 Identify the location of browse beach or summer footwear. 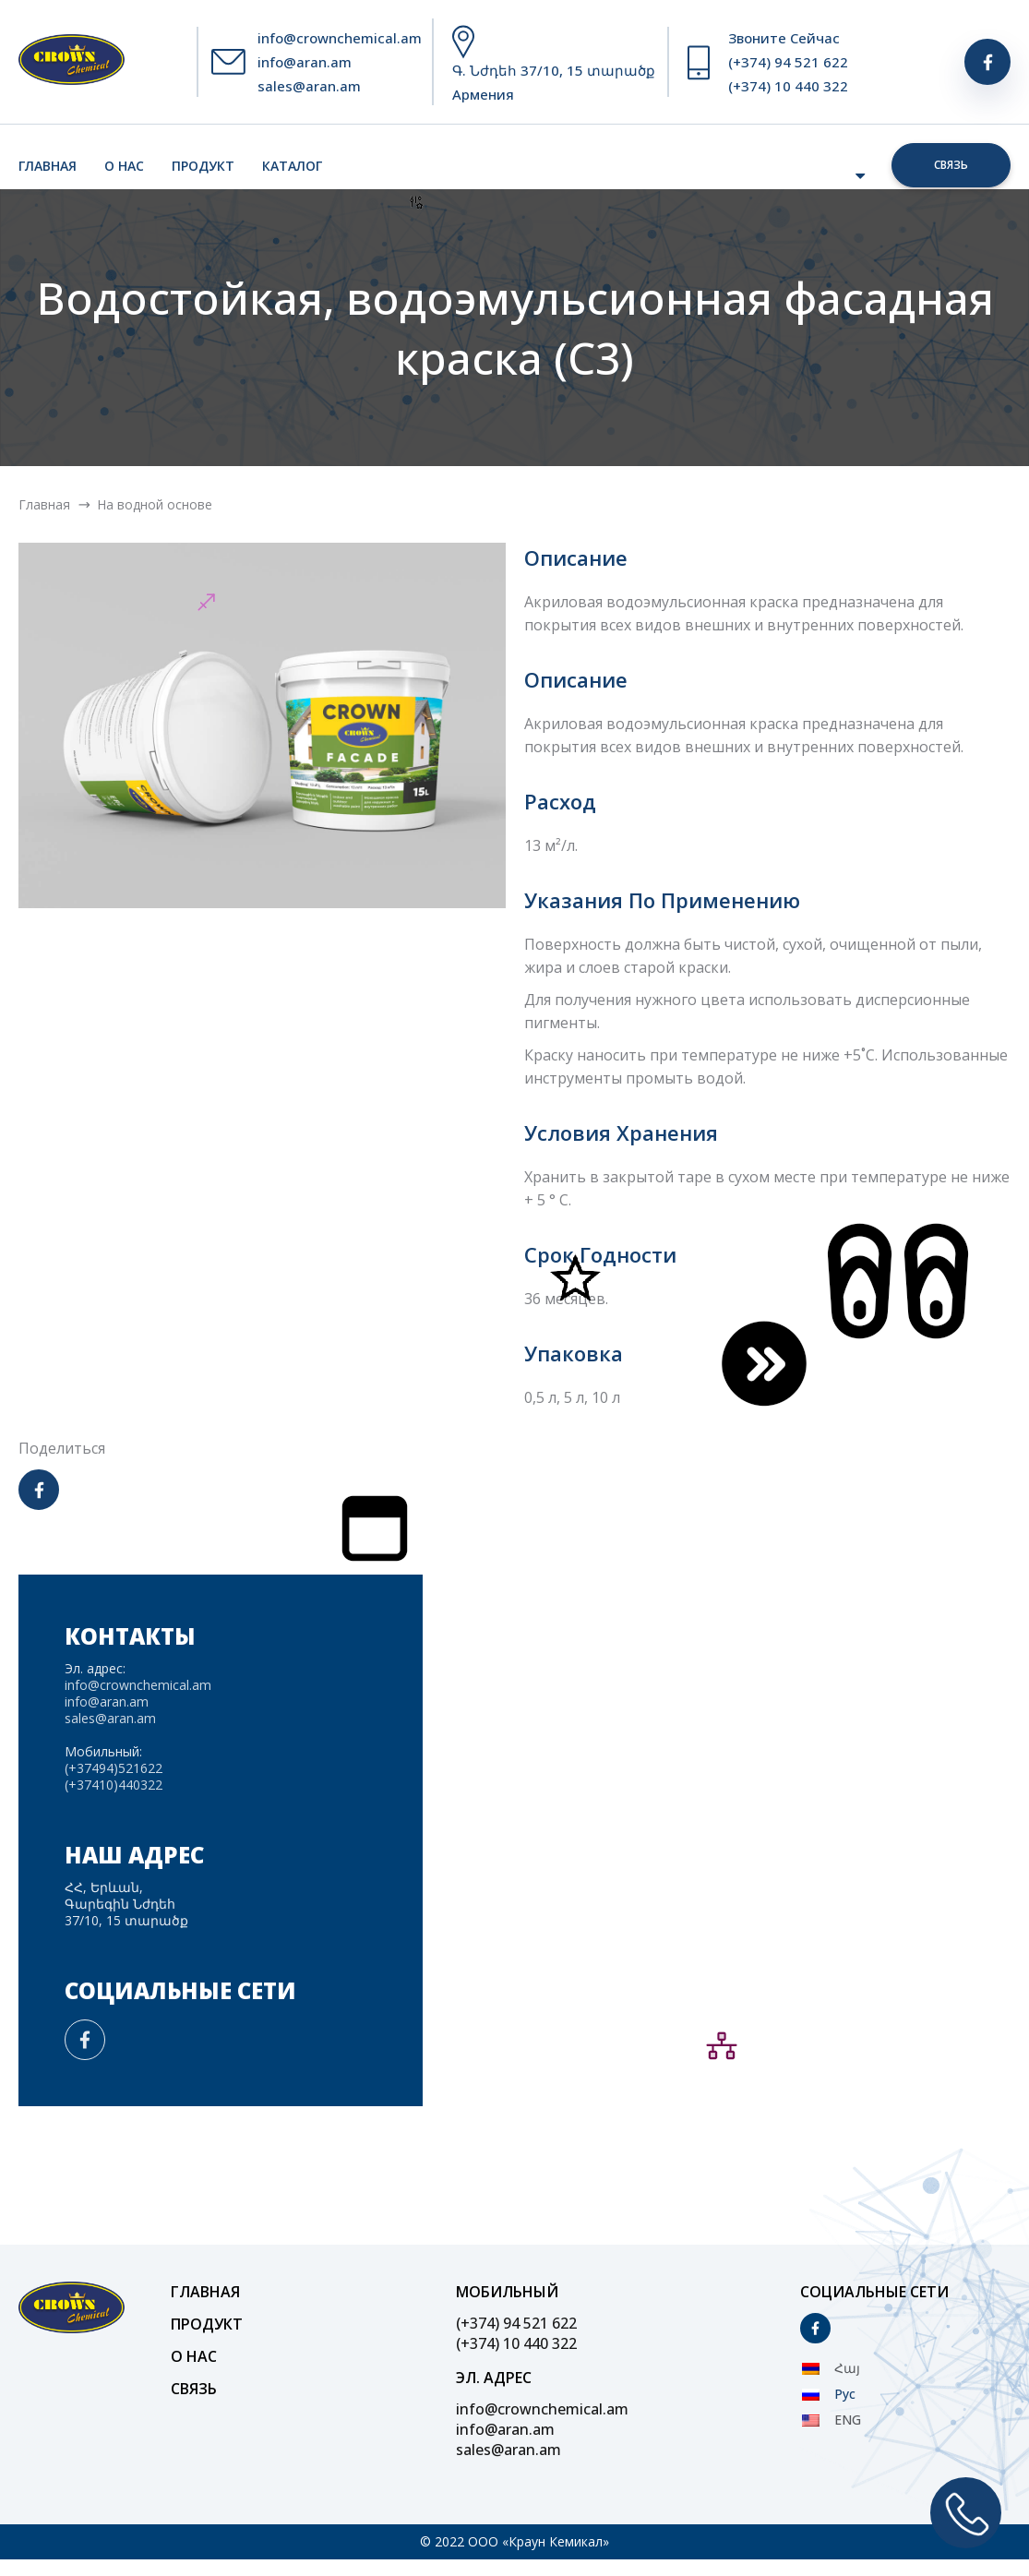
(898, 1281).